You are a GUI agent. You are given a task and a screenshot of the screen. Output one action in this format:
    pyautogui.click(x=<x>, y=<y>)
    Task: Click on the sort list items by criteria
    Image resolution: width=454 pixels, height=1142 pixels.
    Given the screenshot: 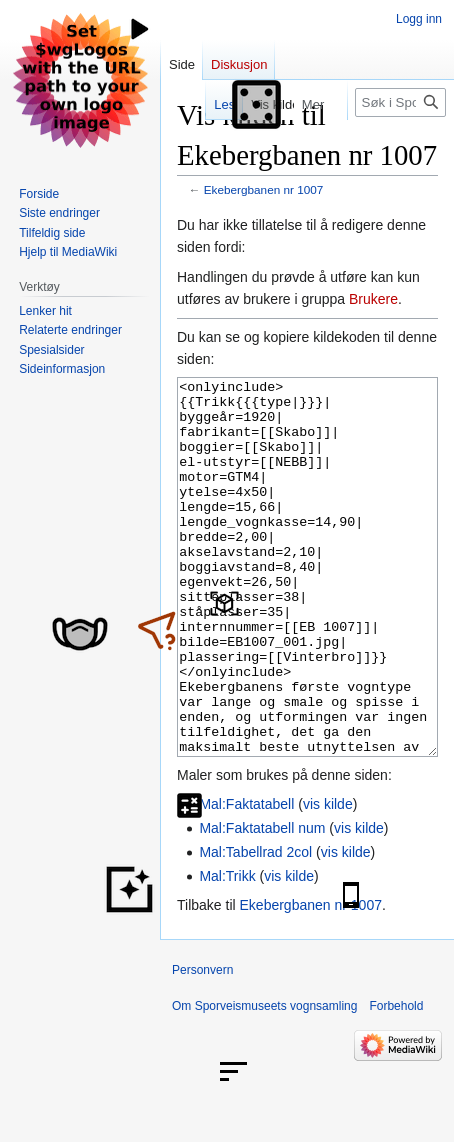 What is the action you would take?
    pyautogui.click(x=233, y=1071)
    